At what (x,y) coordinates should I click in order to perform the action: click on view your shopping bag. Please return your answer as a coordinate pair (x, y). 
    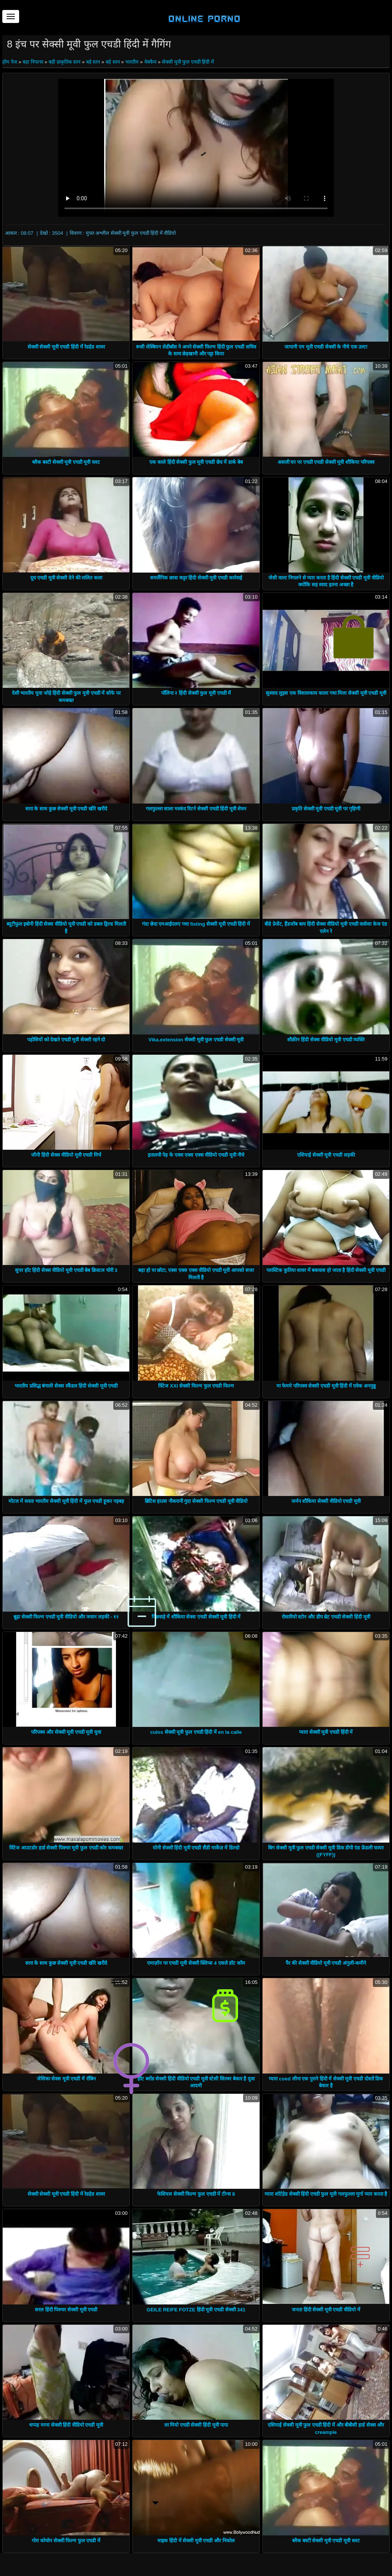
    Looking at the image, I should click on (353, 637).